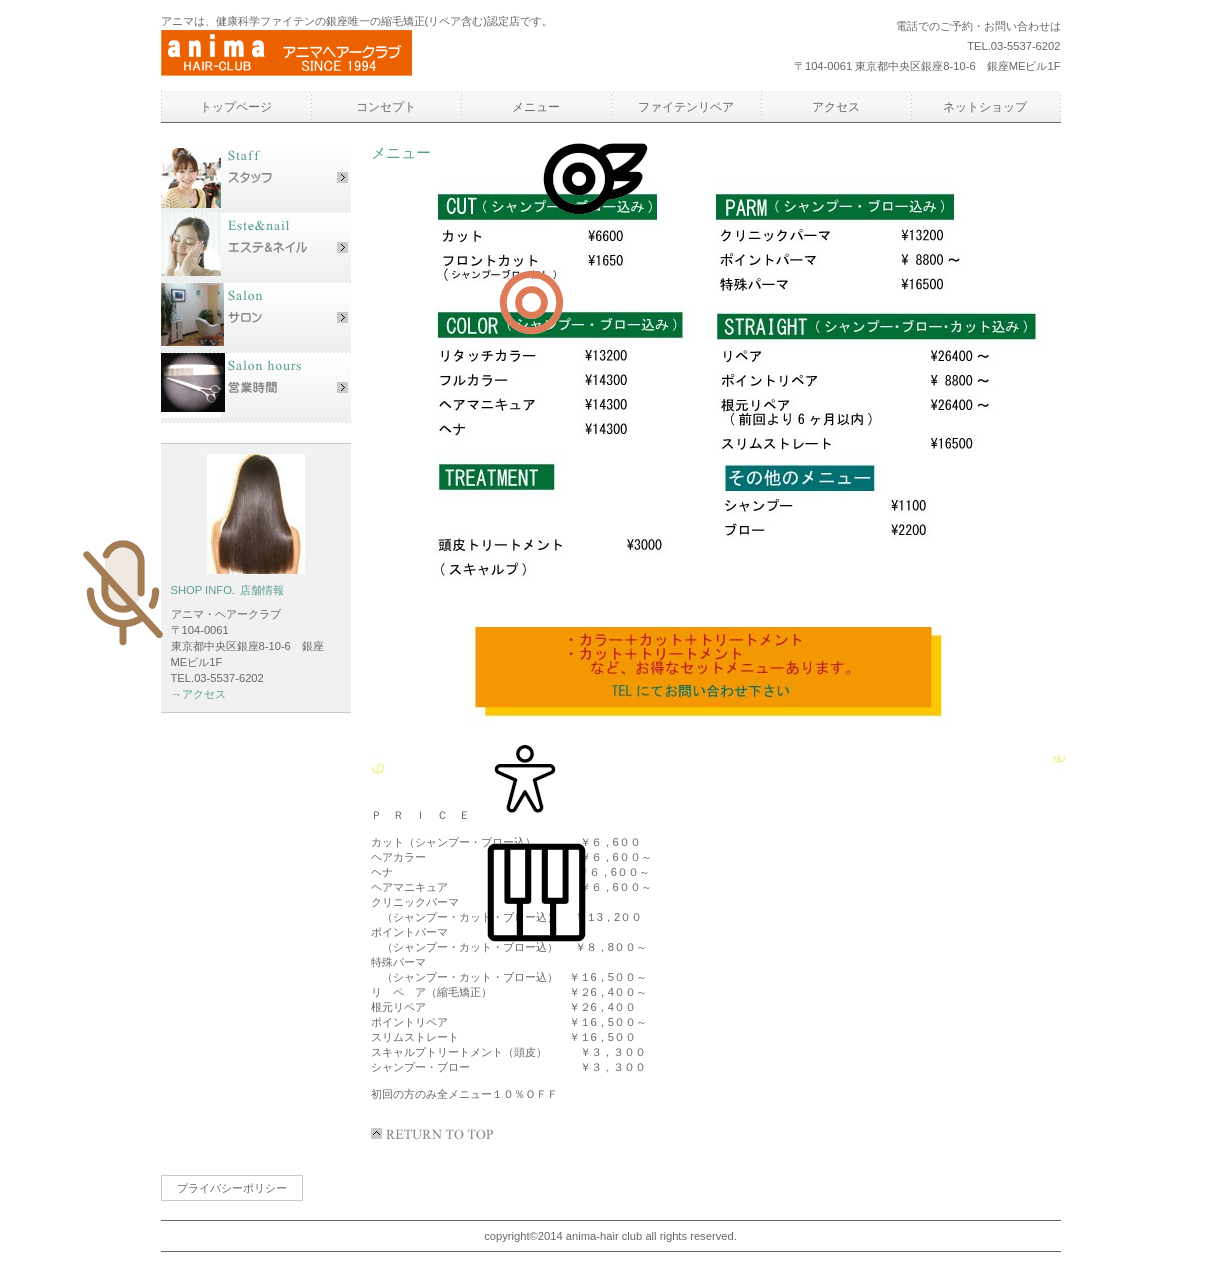 Image resolution: width=1221 pixels, height=1264 pixels. I want to click on open music or piano app, so click(536, 892).